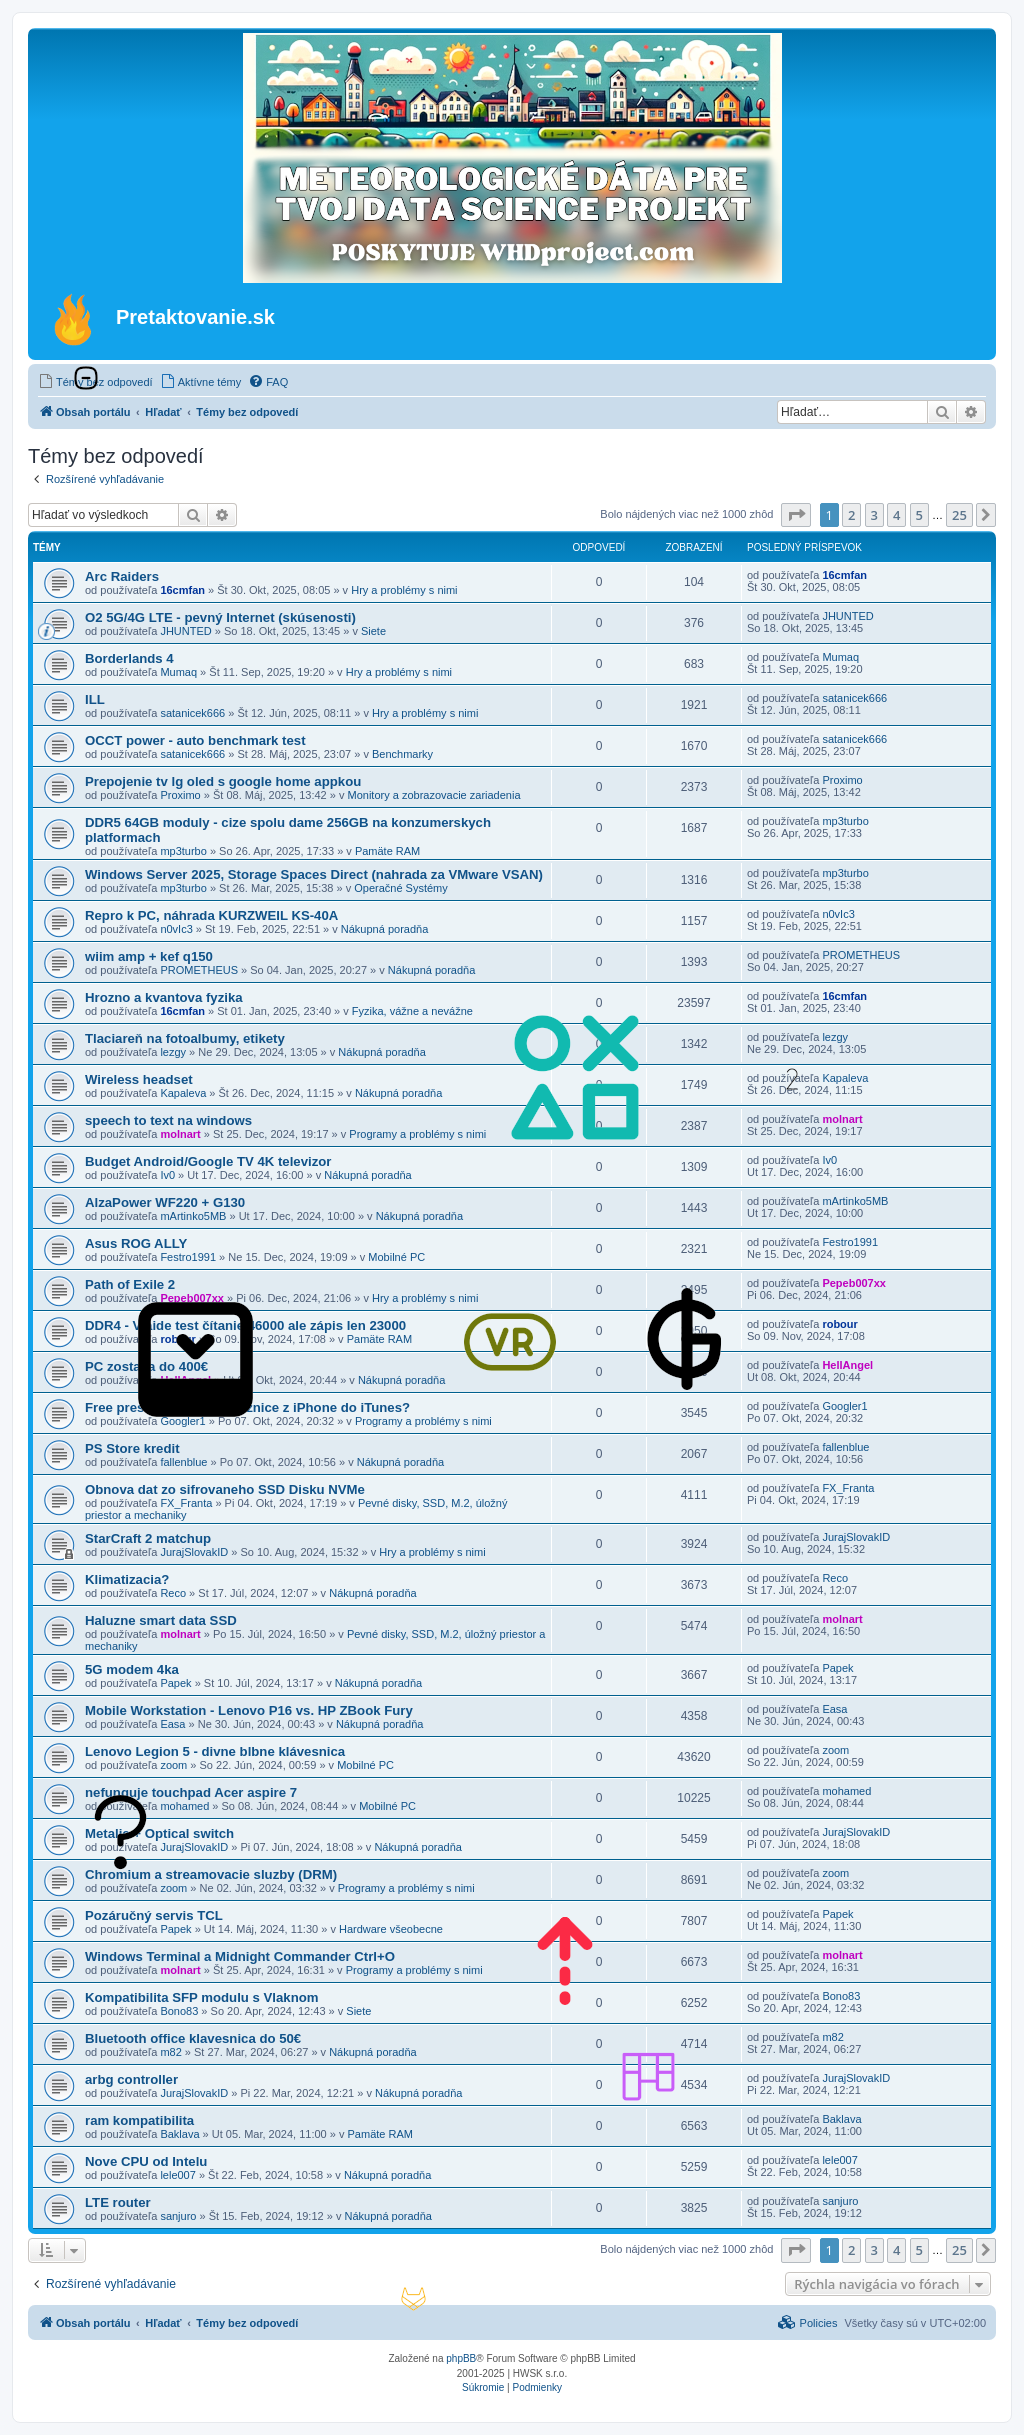 The width and height of the screenshot is (1024, 2435). What do you see at coordinates (687, 1339) in the screenshot?
I see `indicates paraguayan guaraní currency` at bounding box center [687, 1339].